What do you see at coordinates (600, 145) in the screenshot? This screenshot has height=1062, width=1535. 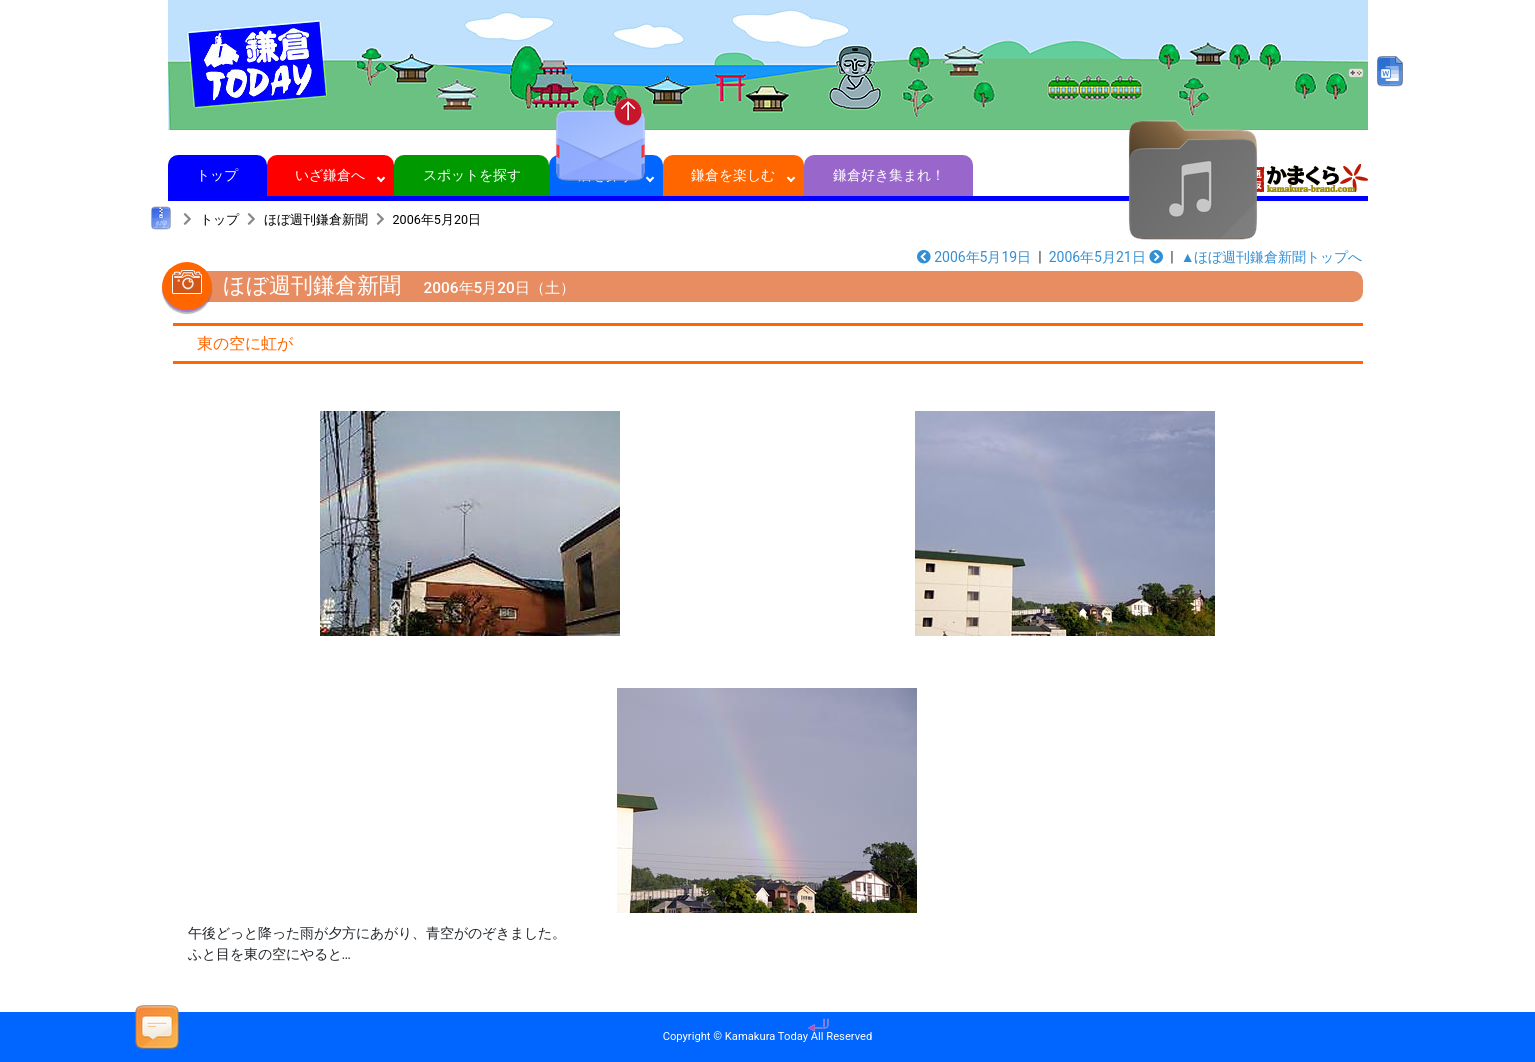 I see `send an email or message` at bounding box center [600, 145].